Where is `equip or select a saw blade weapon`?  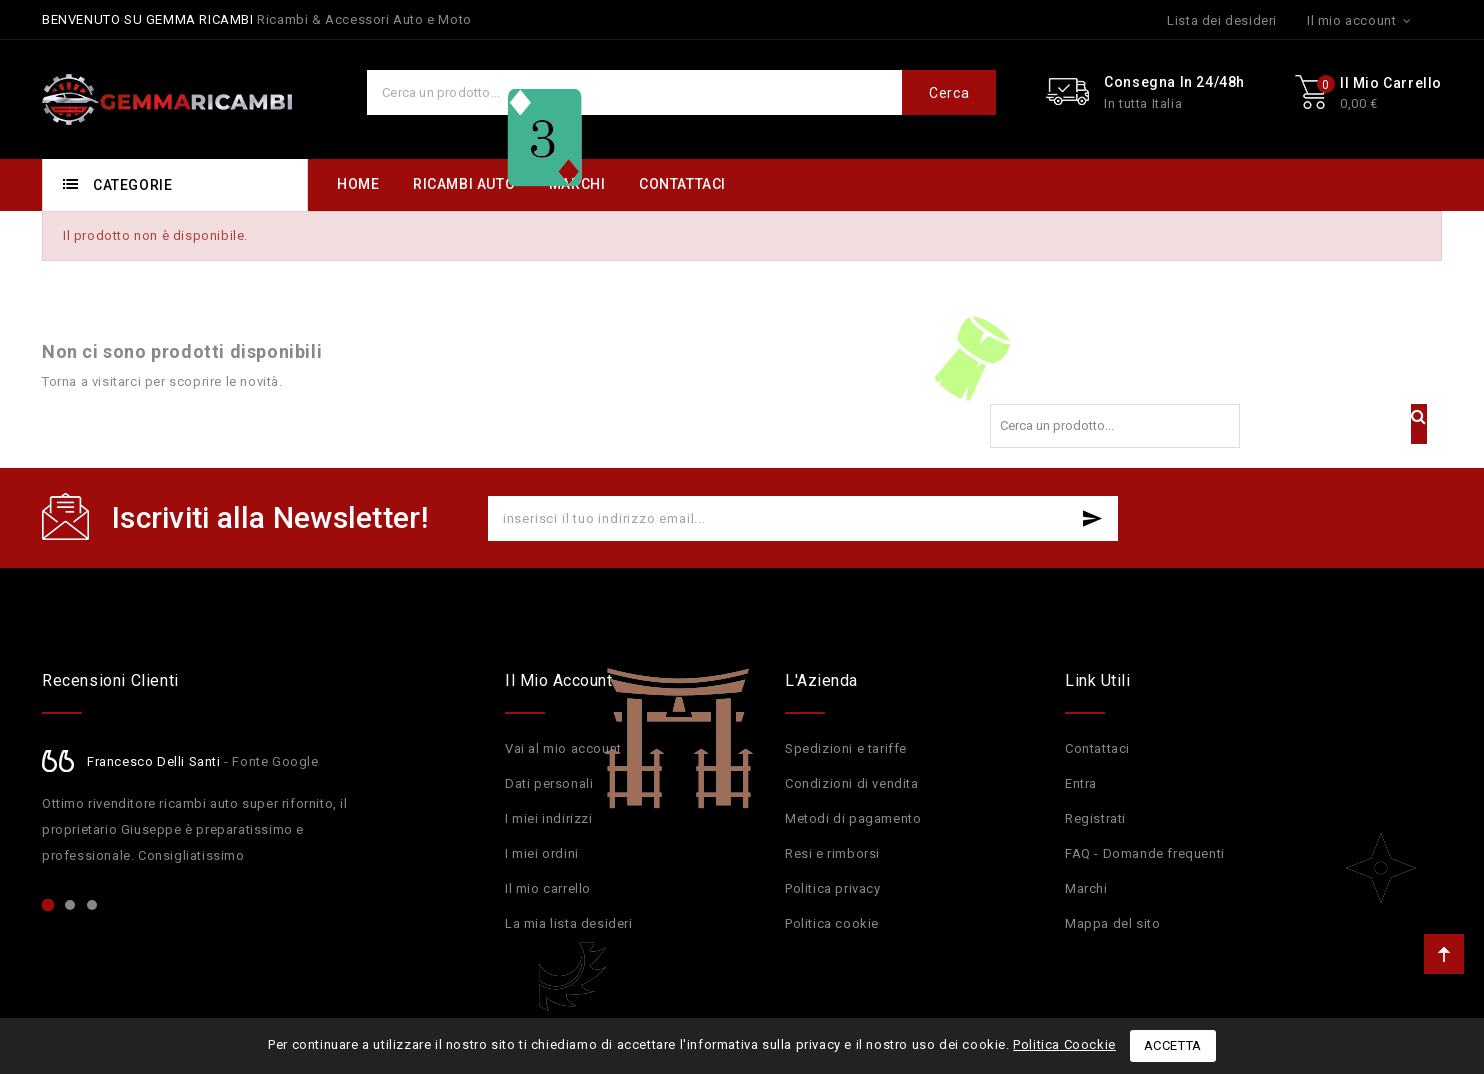 equip or select a saw blade weapon is located at coordinates (573, 977).